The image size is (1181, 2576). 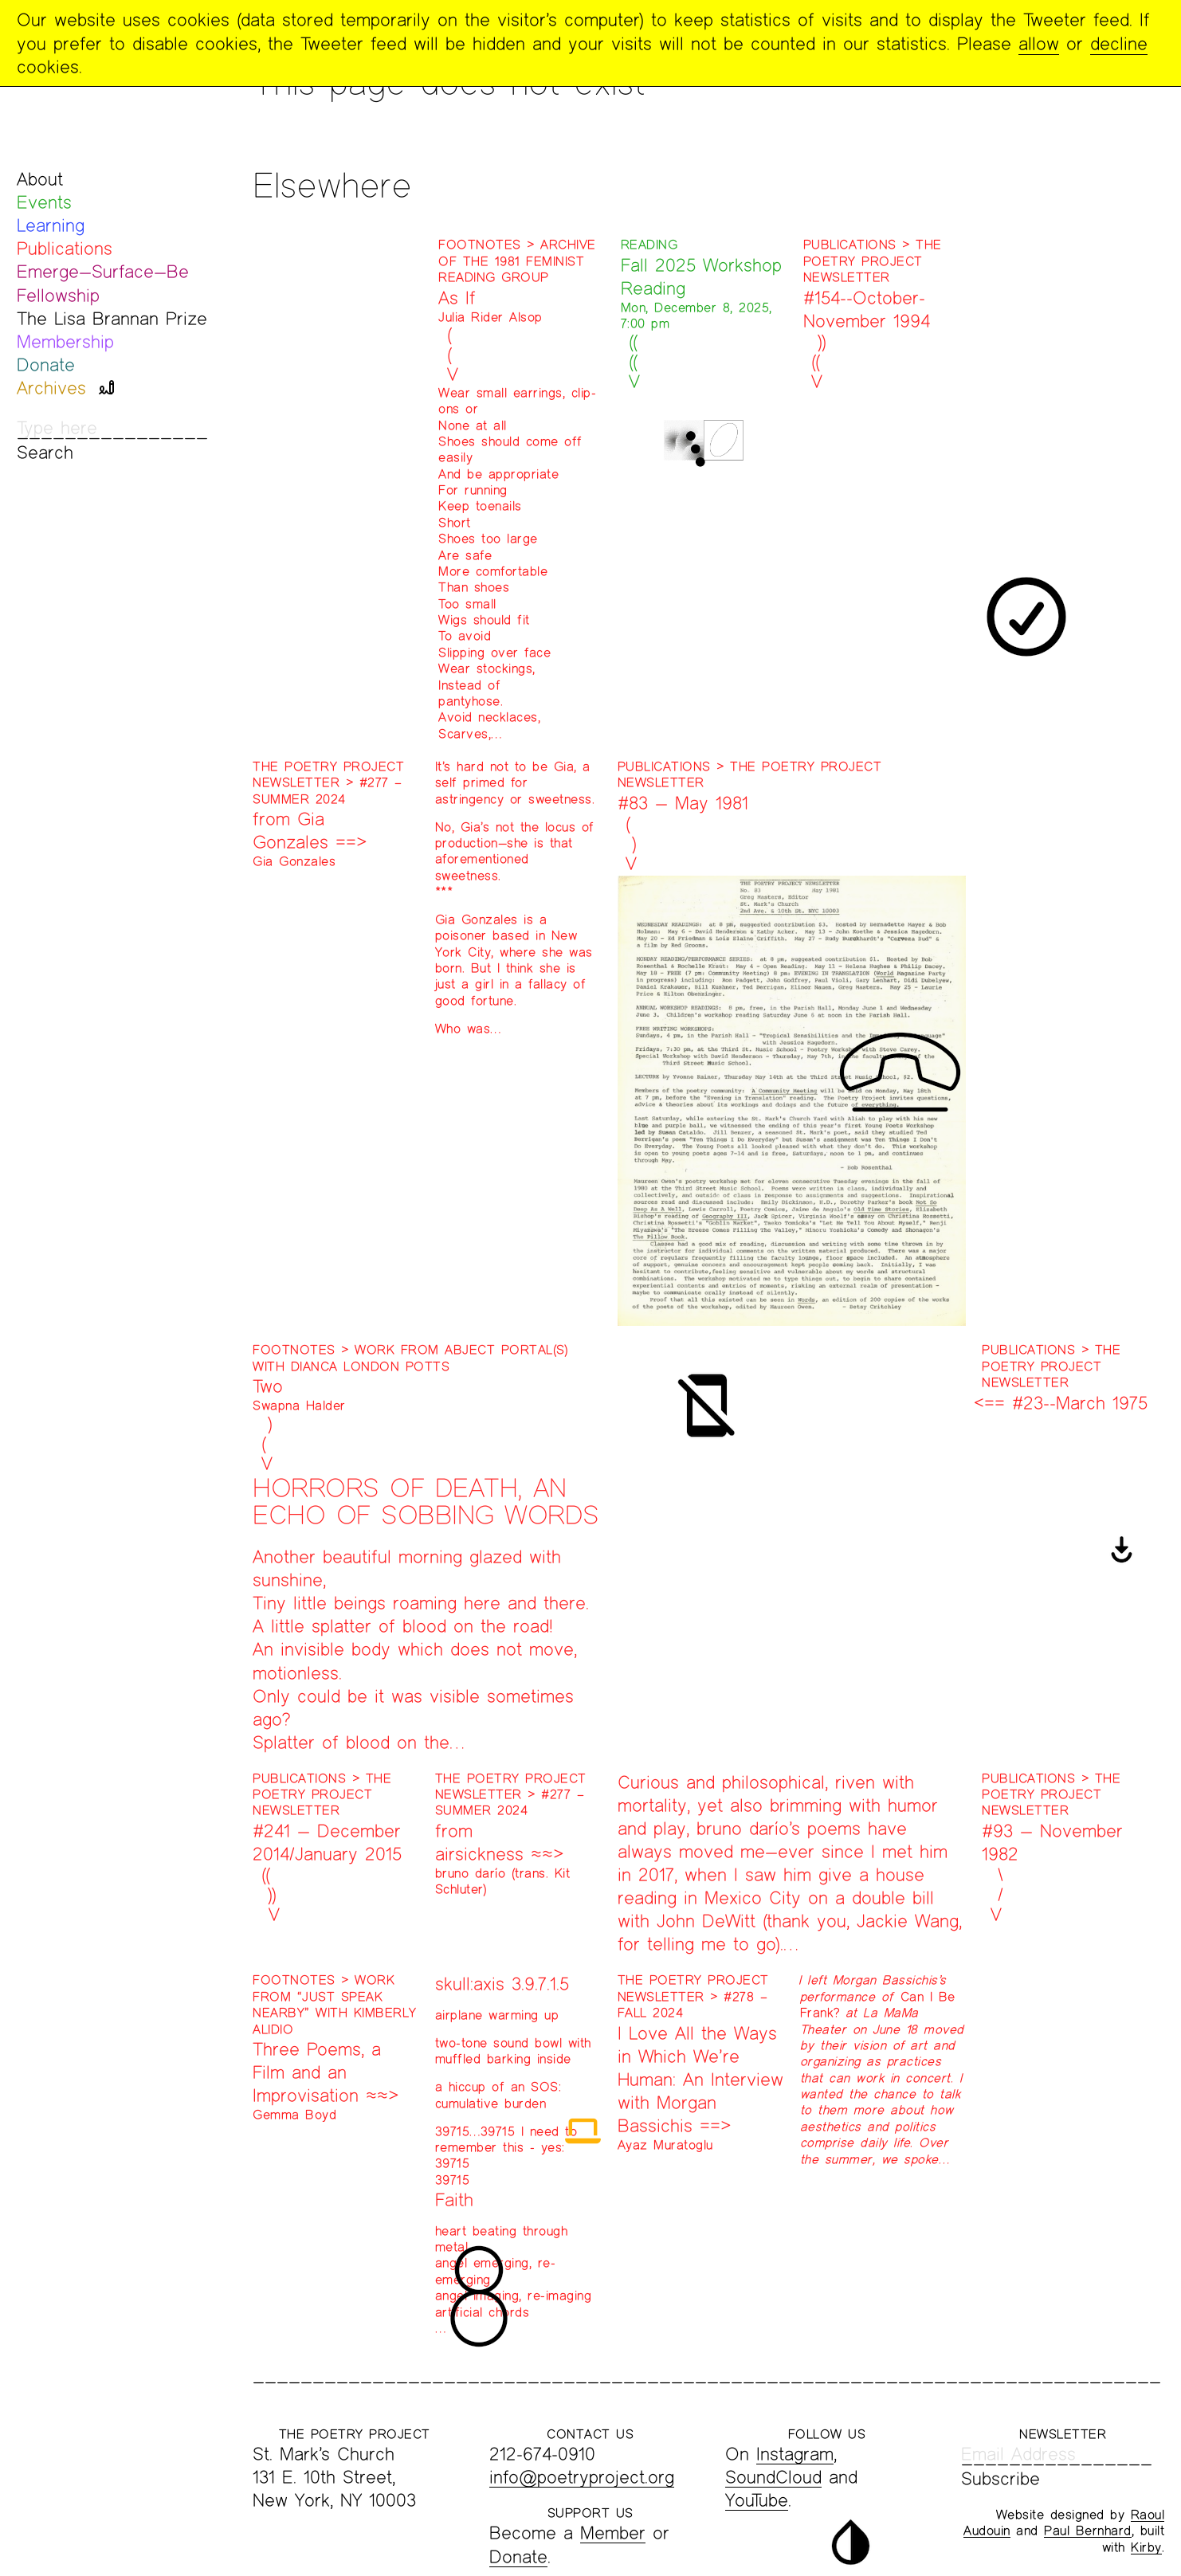 I want to click on end the current call, so click(x=900, y=1072).